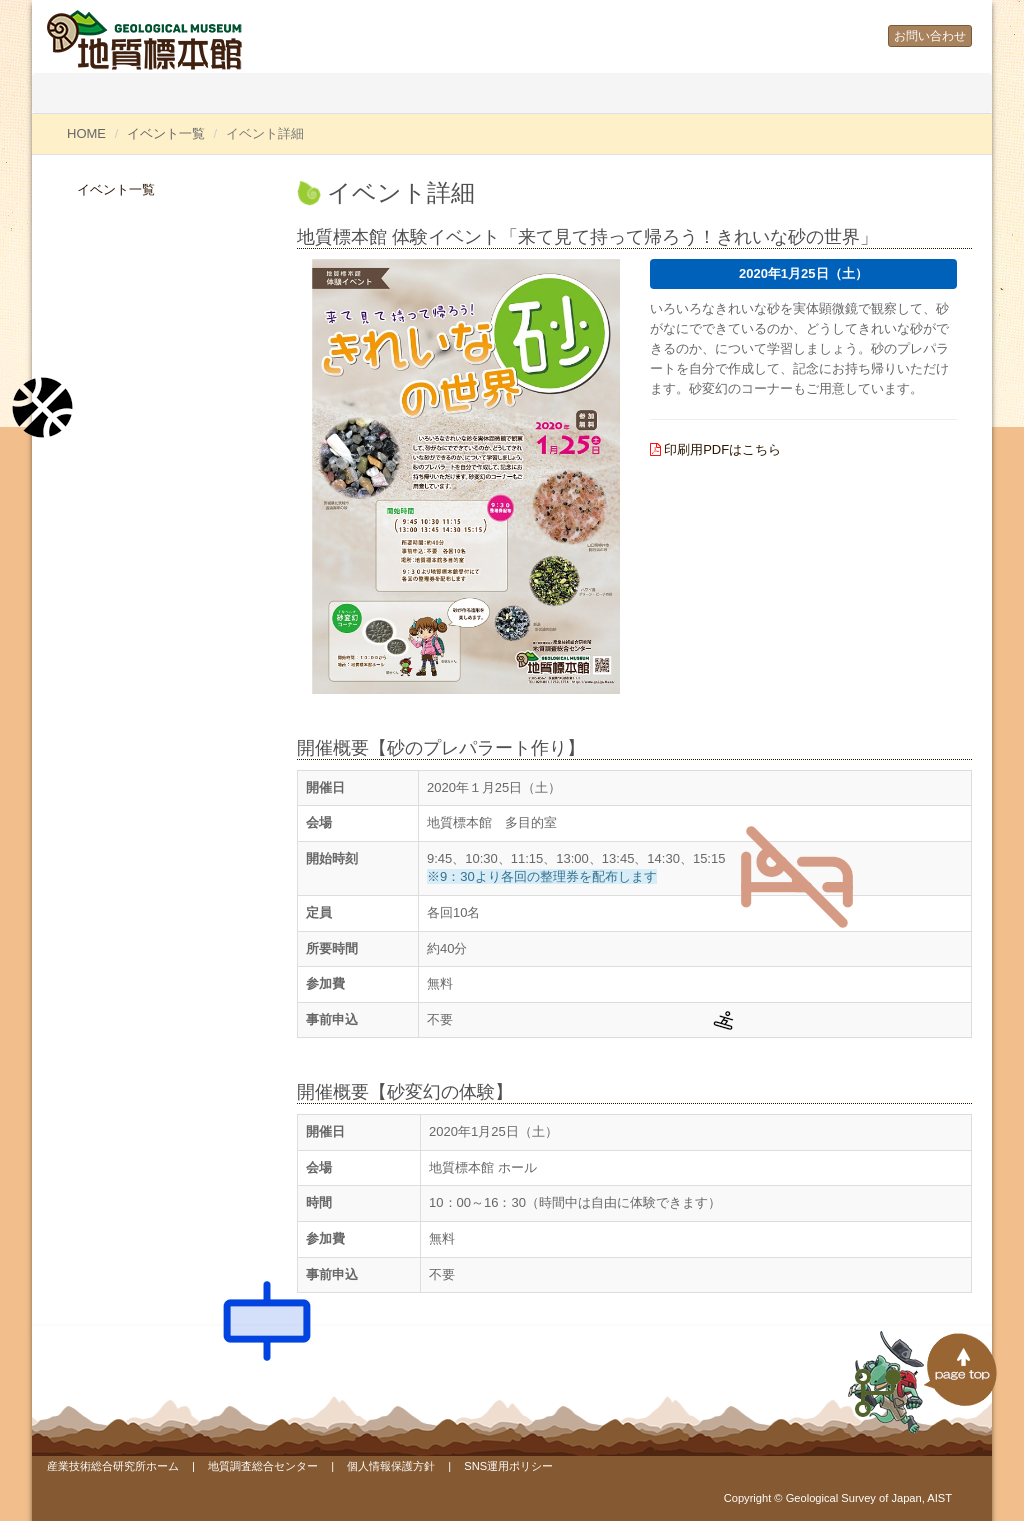 The width and height of the screenshot is (1024, 1521). I want to click on no sleeping accommodations available, so click(797, 877).